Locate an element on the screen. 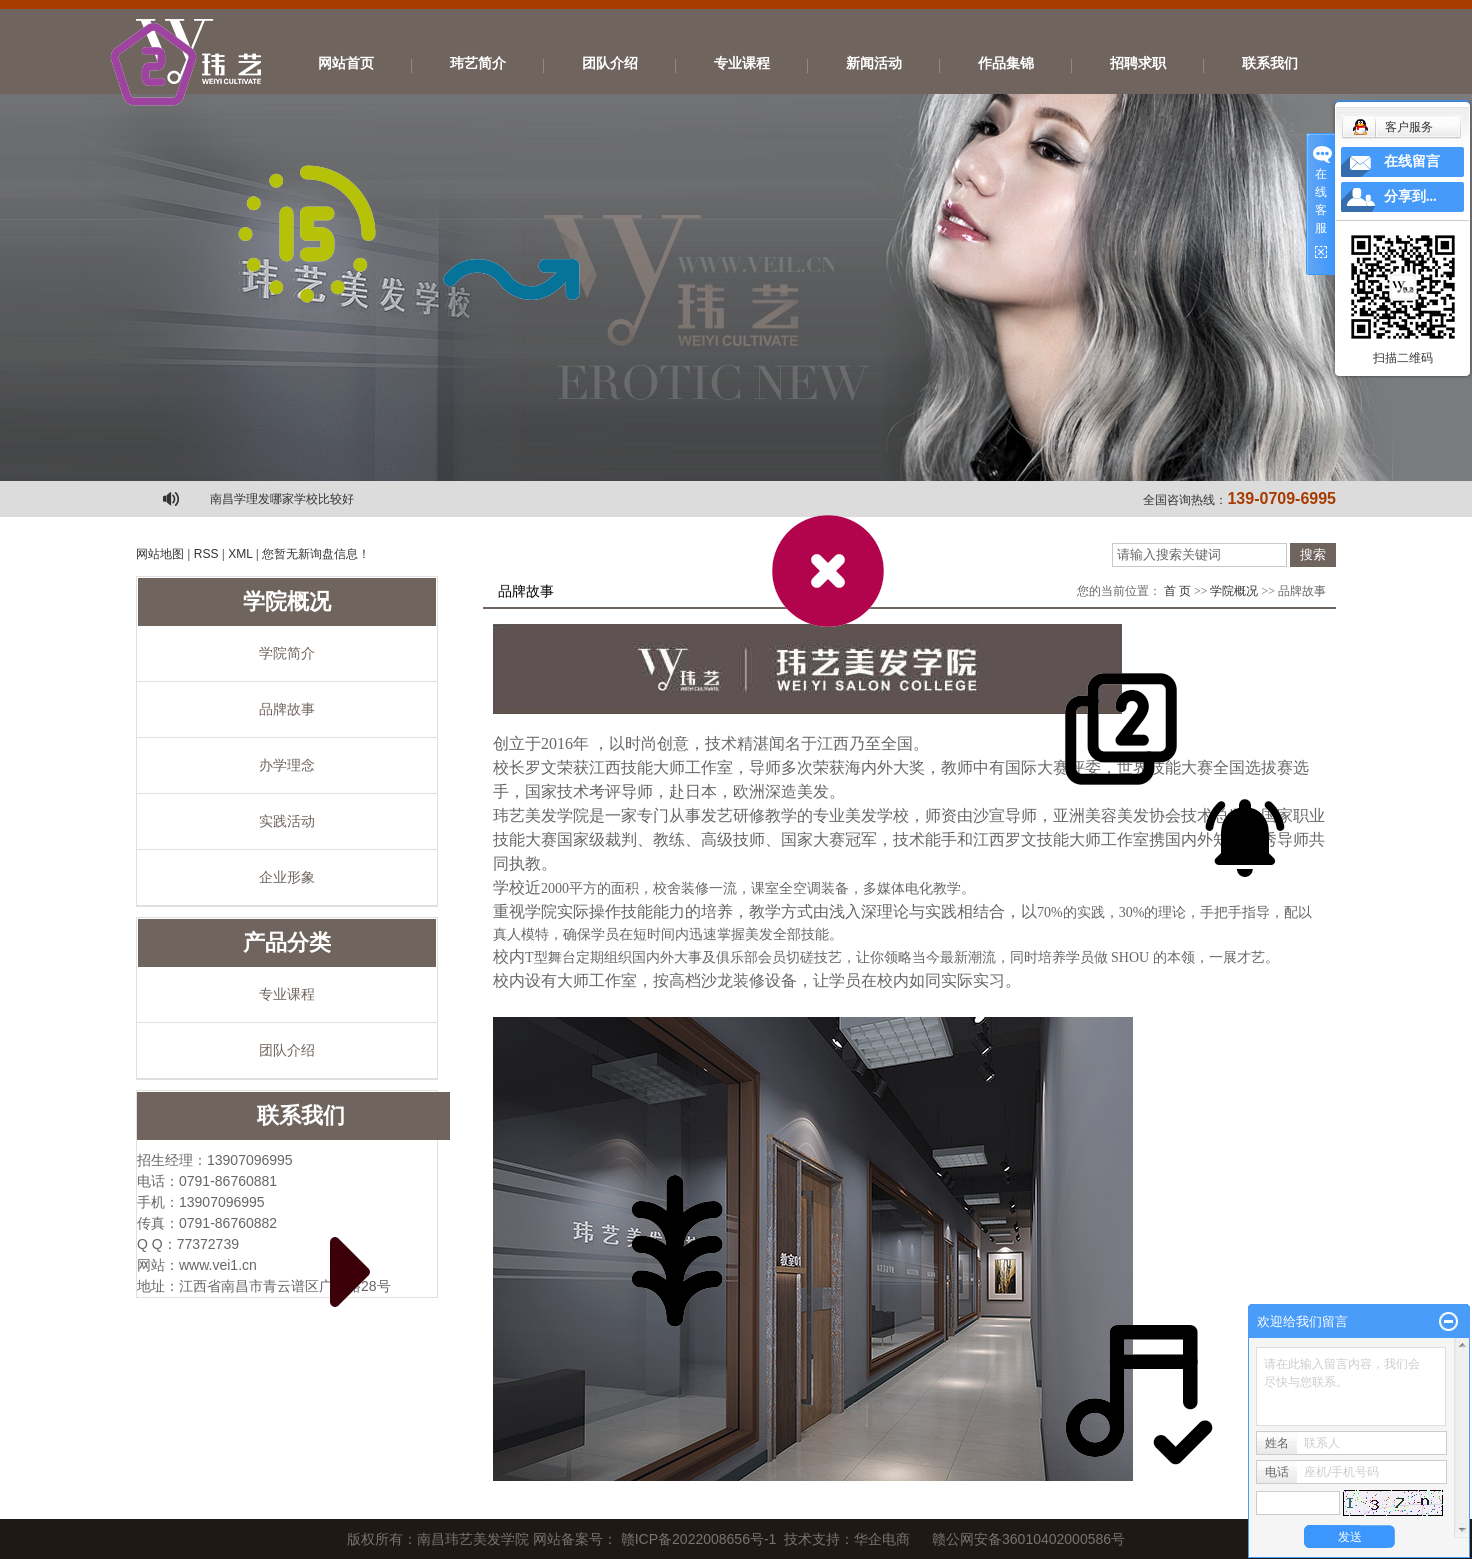 This screenshot has width=1472, height=1559. song or track successfully added to library is located at coordinates (1139, 1391).